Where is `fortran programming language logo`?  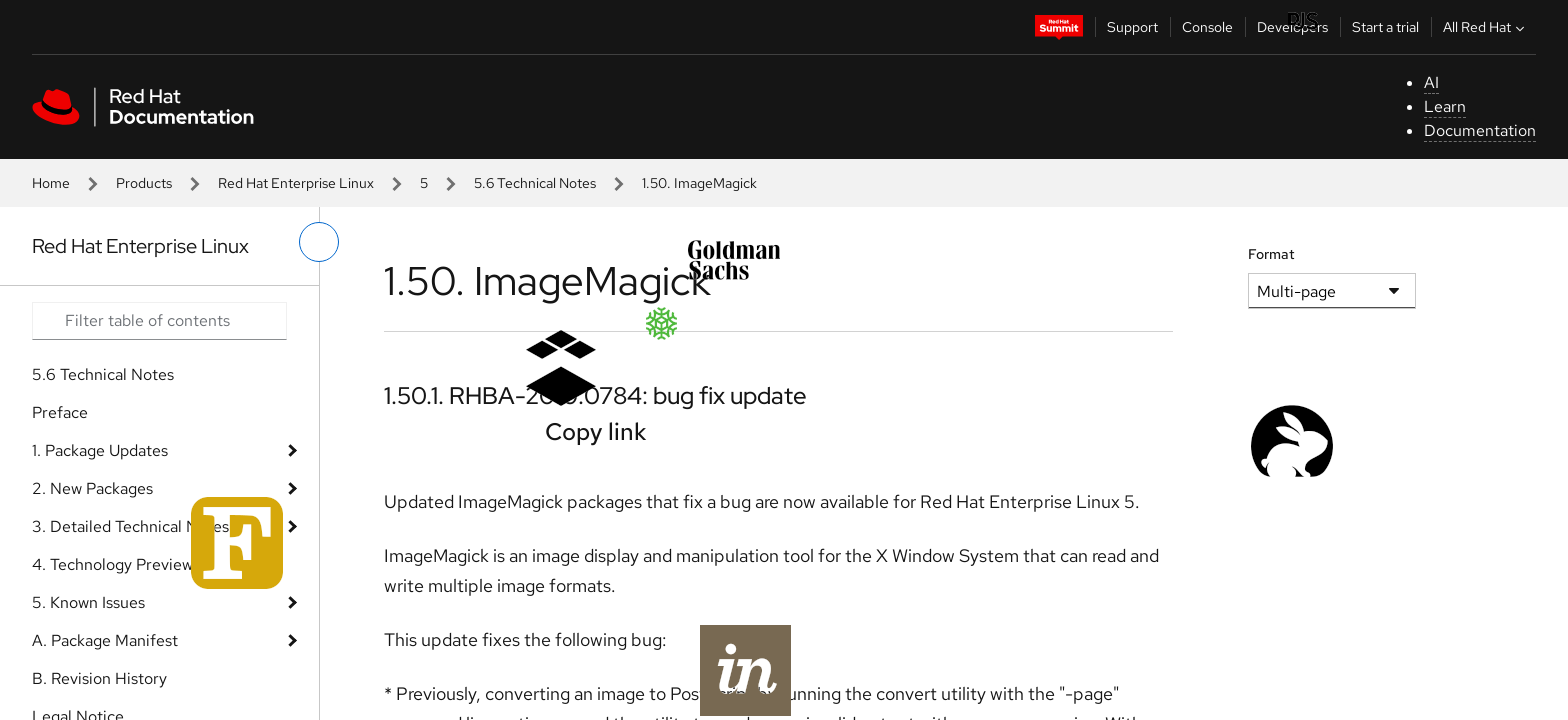 fortran programming language logo is located at coordinates (237, 543).